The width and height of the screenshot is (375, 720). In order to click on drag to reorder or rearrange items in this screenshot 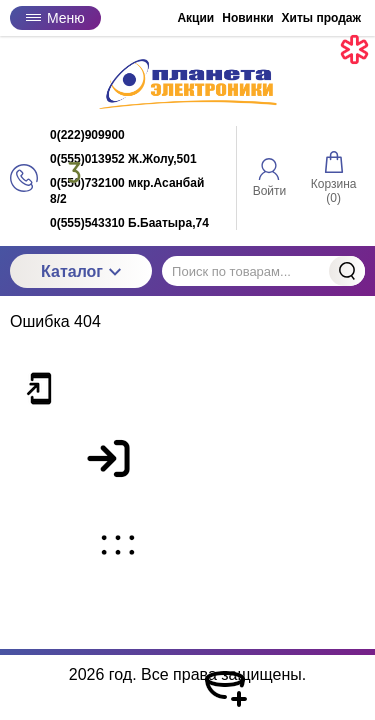, I will do `click(118, 545)`.